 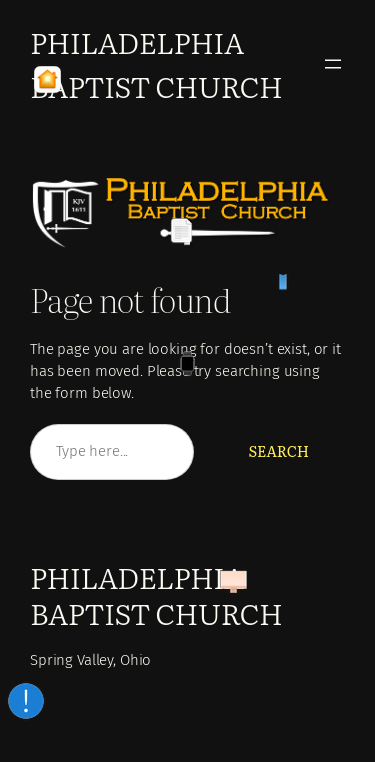 What do you see at coordinates (26, 701) in the screenshot?
I see `mark an email as important` at bounding box center [26, 701].